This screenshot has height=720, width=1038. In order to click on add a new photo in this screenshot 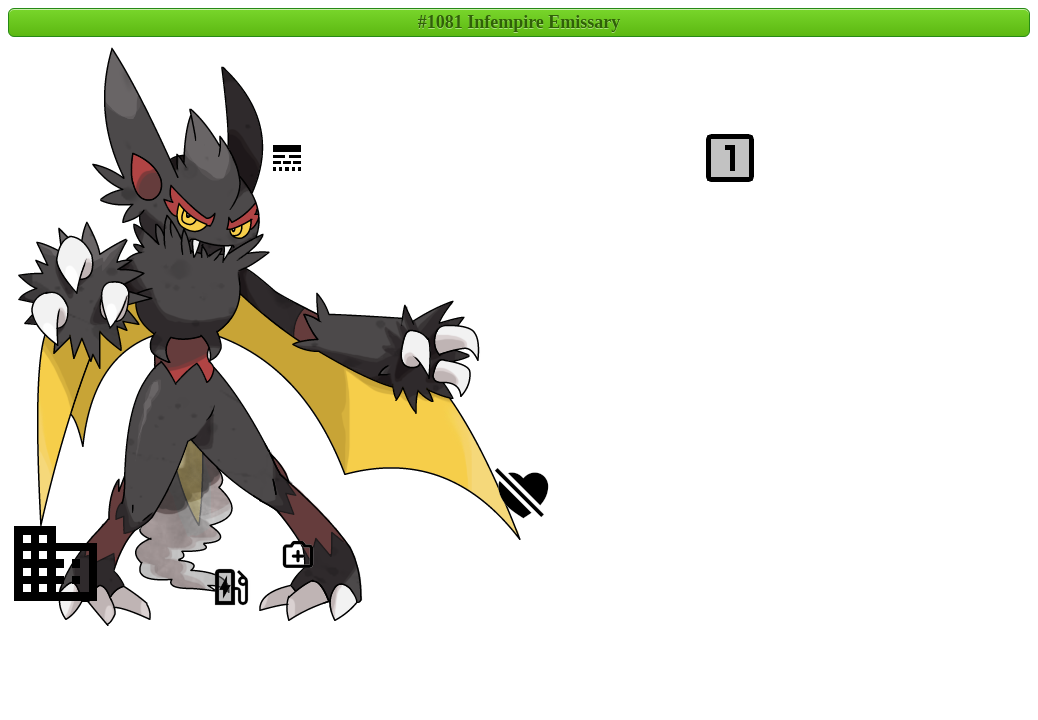, I will do `click(298, 555)`.